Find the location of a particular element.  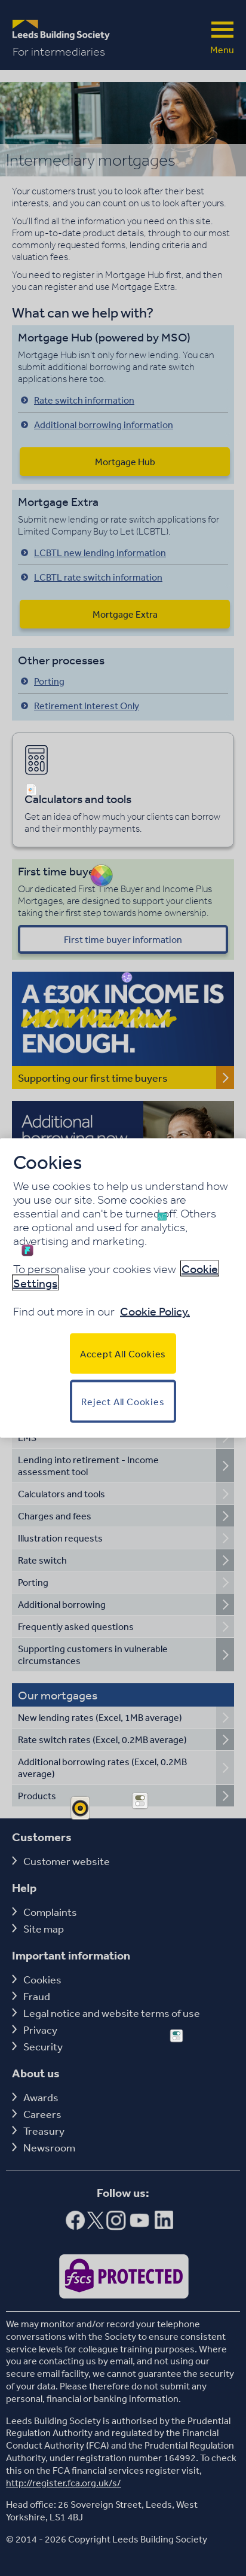

open system resource usage monitor is located at coordinates (162, 1216).